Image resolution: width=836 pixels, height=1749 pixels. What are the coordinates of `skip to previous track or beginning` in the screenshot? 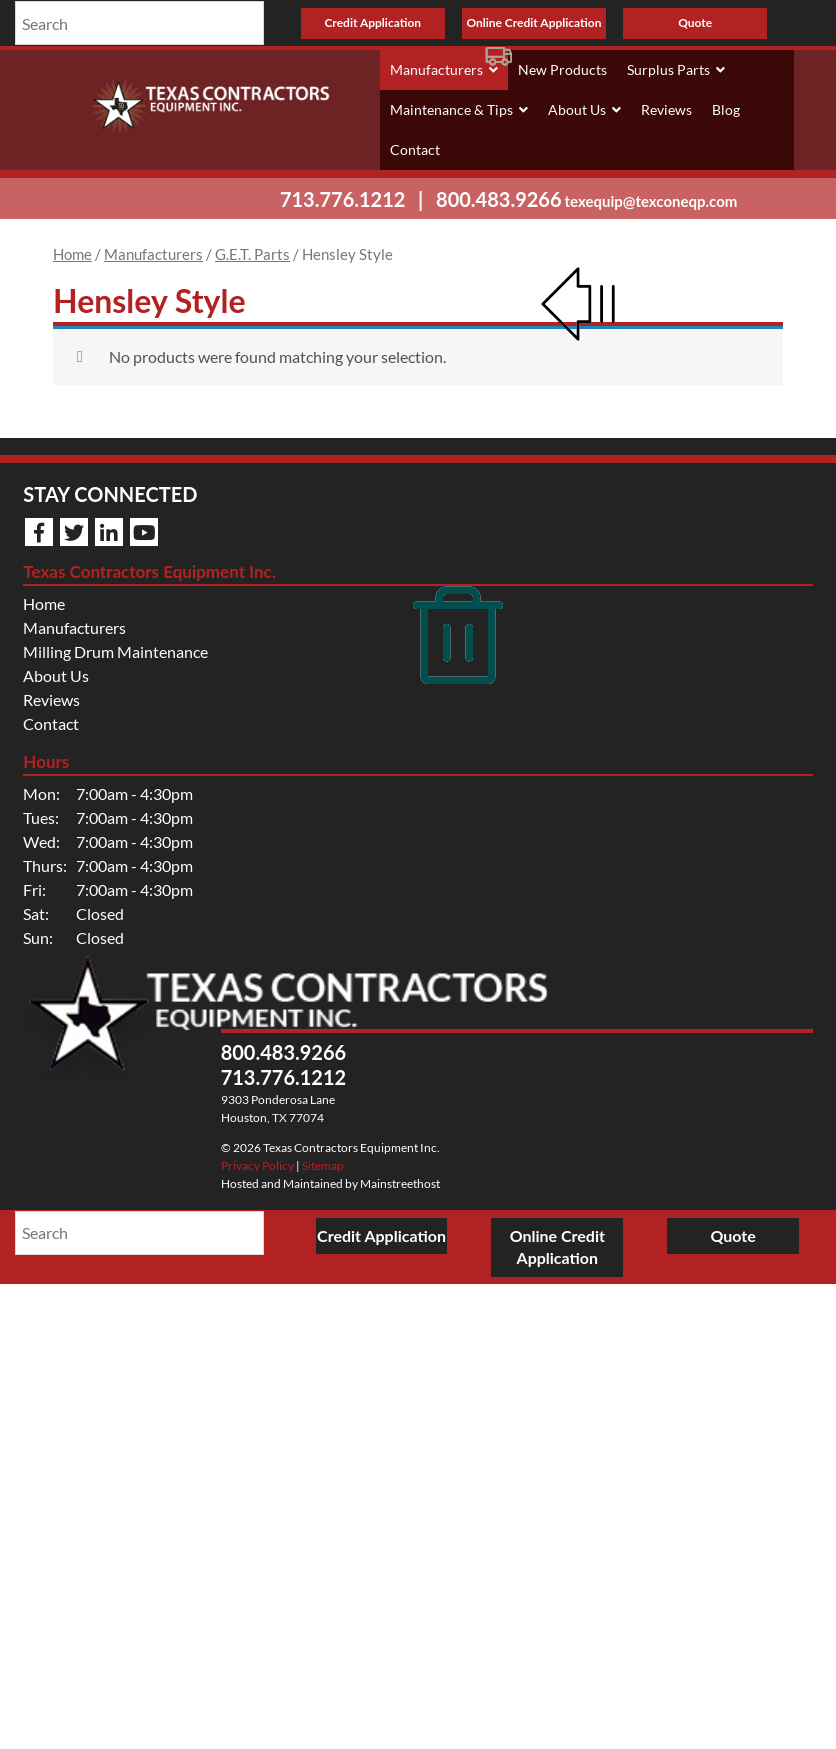 It's located at (581, 304).